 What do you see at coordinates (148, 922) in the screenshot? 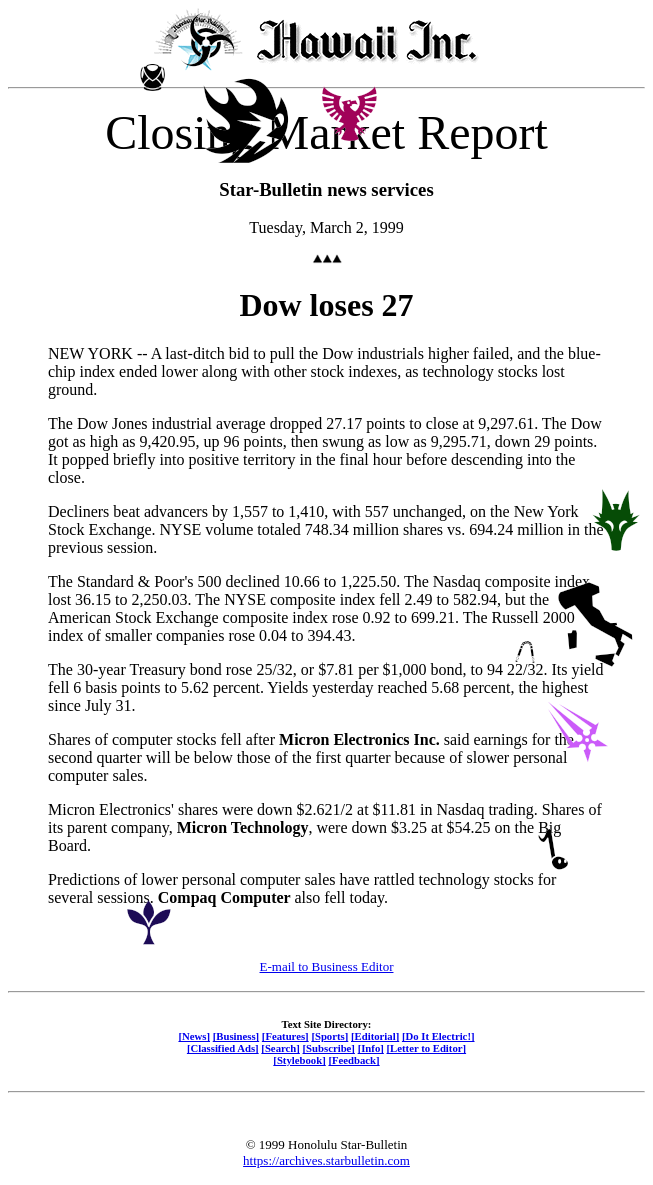
I see `indicates new growth or beginner status` at bounding box center [148, 922].